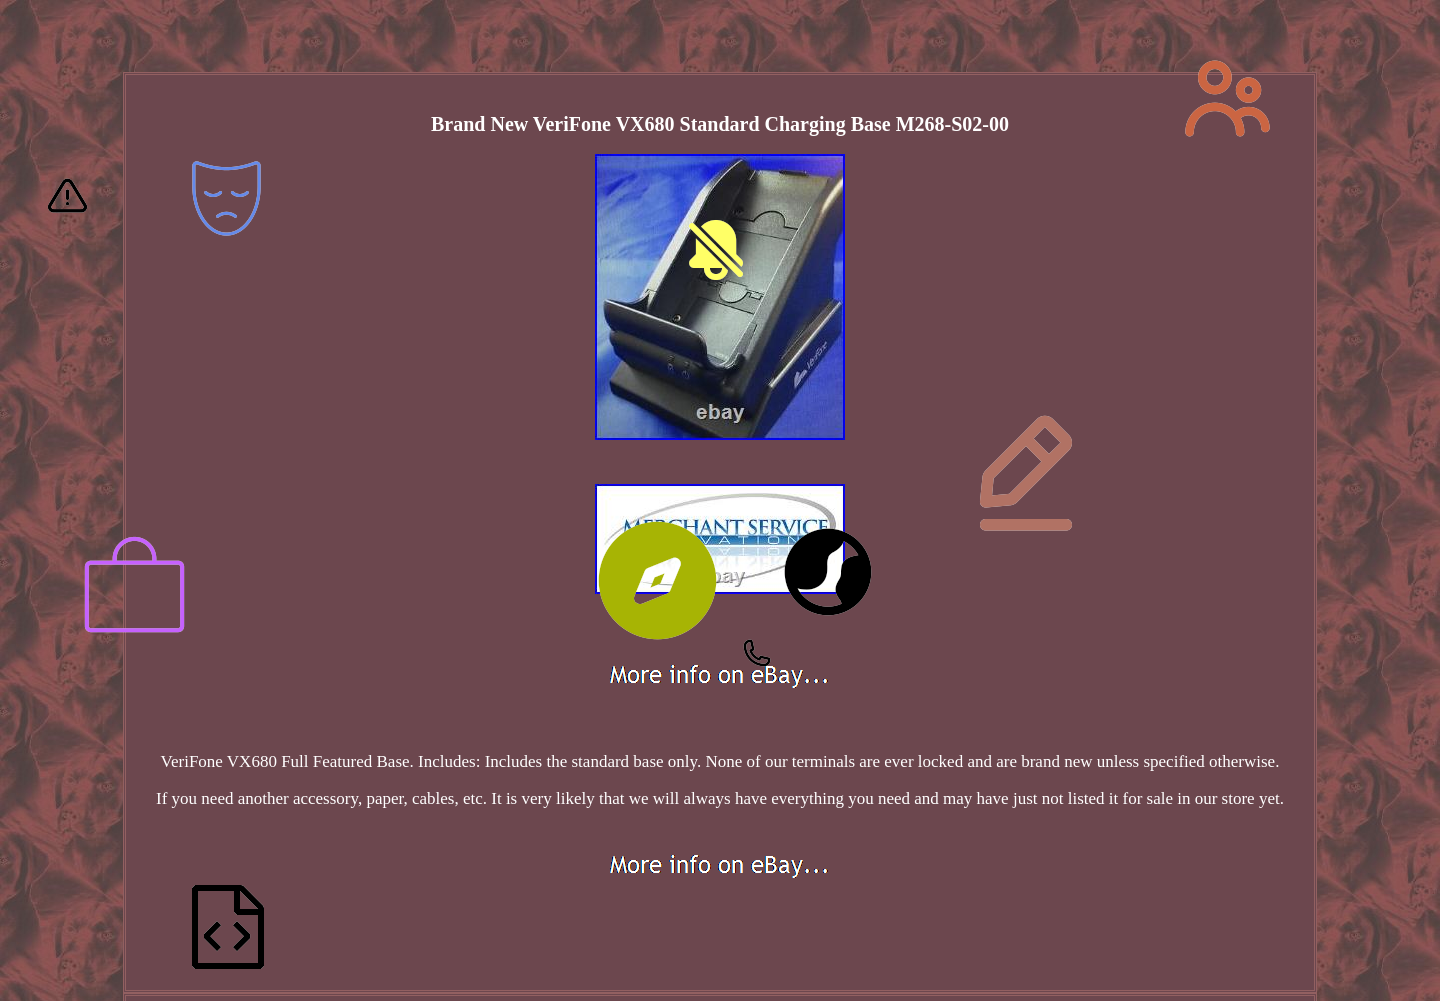 Image resolution: width=1440 pixels, height=1001 pixels. I want to click on switch to global or worldwide view, so click(828, 572).